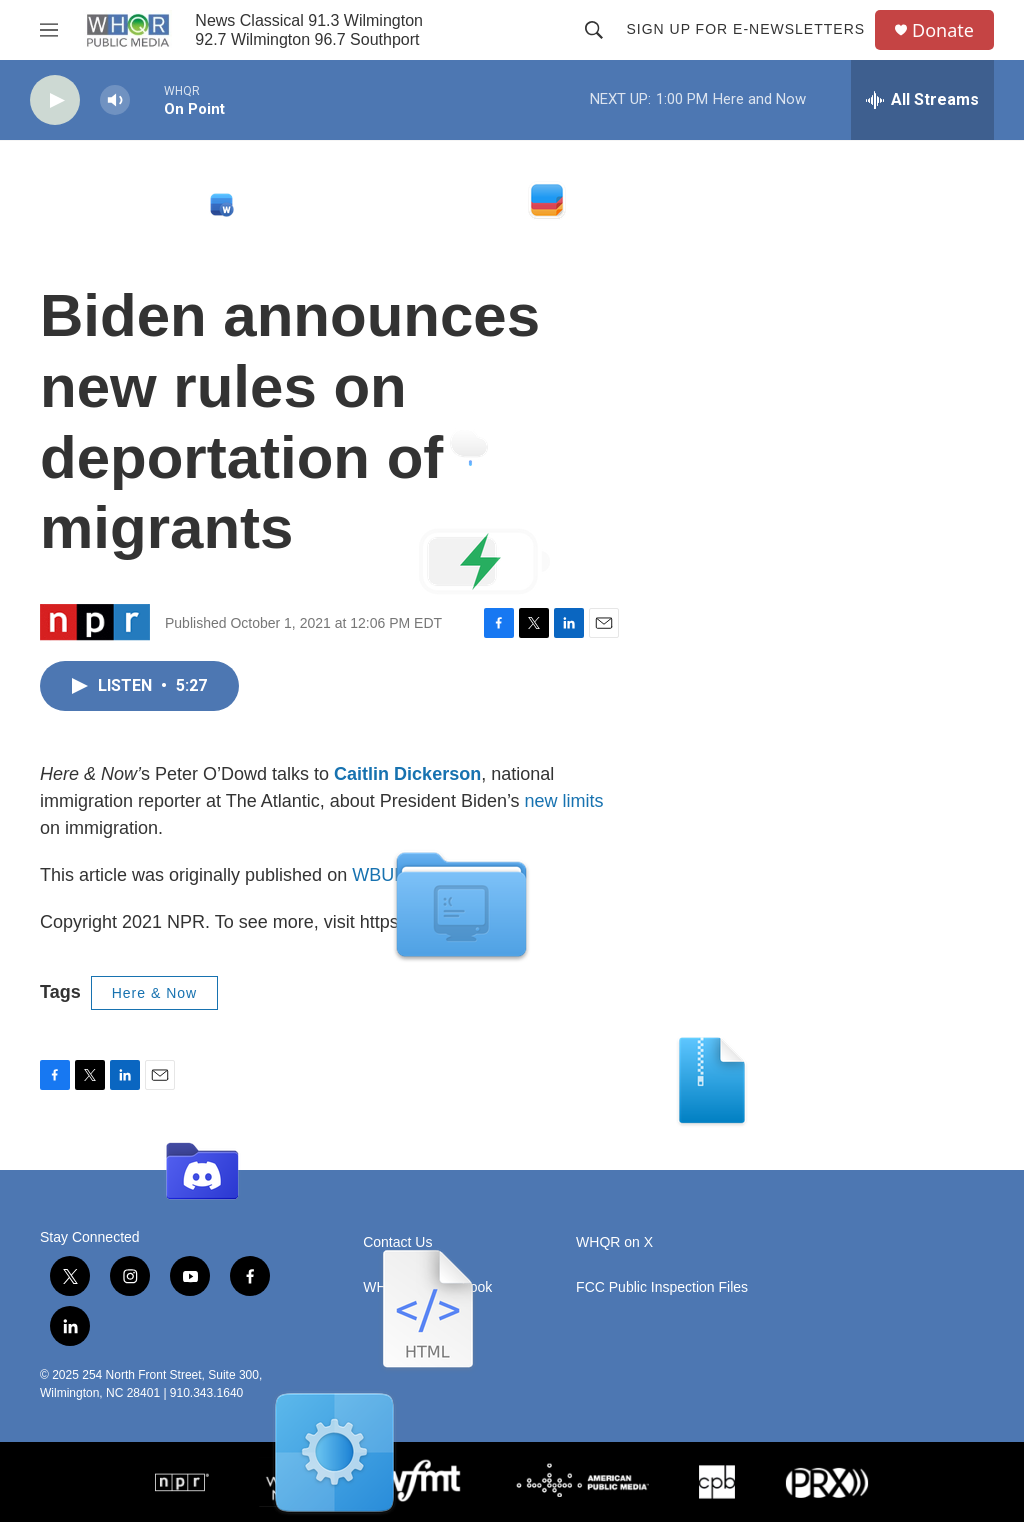 Image resolution: width=1024 pixels, height=1522 pixels. I want to click on open buho app for mac, so click(547, 200).